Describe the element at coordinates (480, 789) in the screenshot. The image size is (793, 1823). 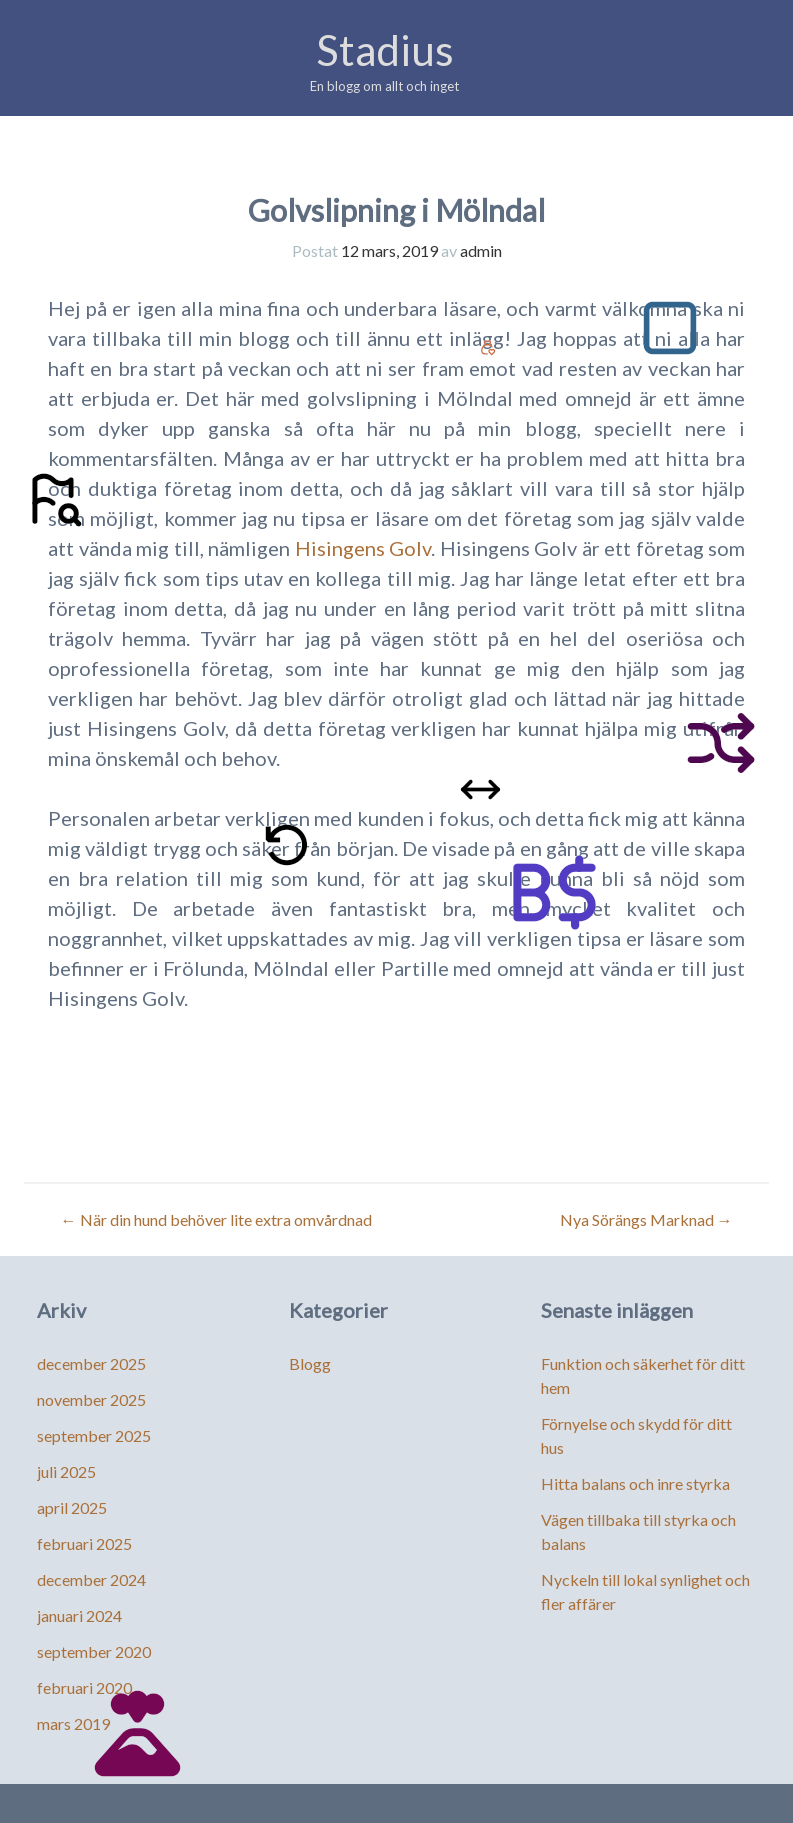
I see `resize element horizontally` at that location.